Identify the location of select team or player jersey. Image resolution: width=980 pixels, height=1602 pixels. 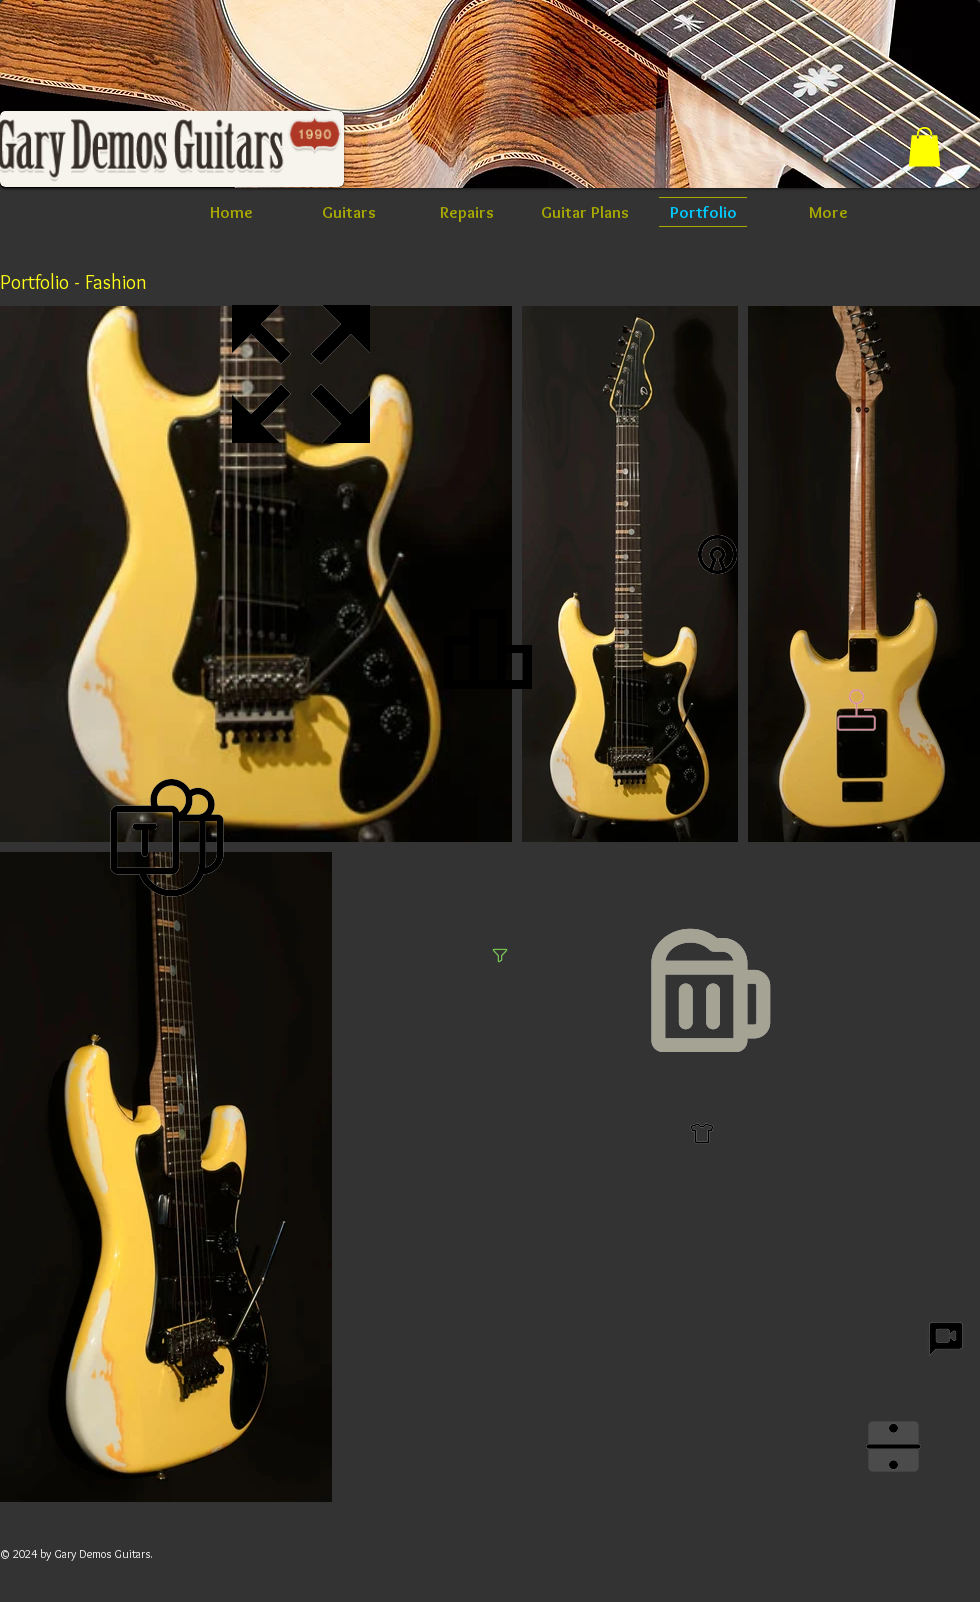
(702, 1133).